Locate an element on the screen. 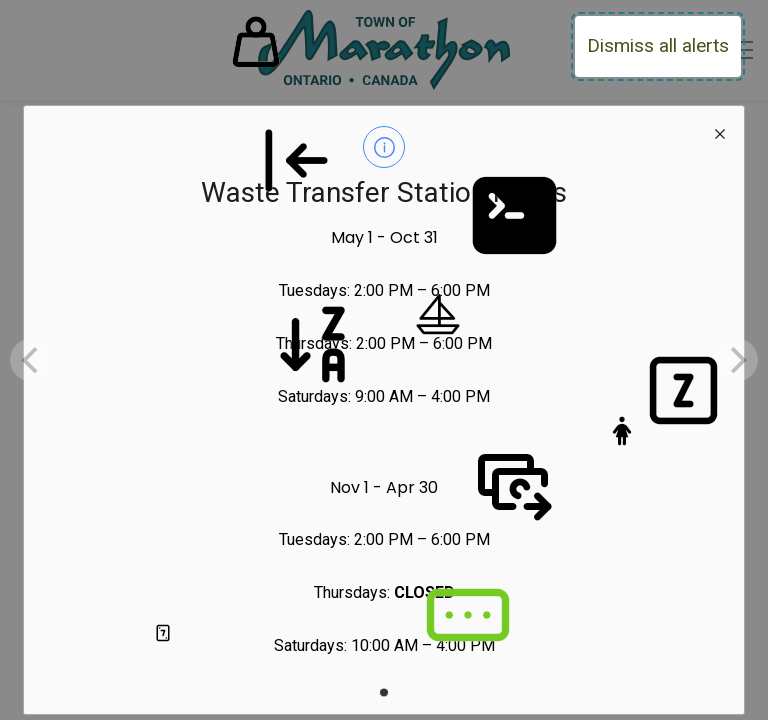 Image resolution: width=768 pixels, height=720 pixels. open command line or terminal is located at coordinates (514, 215).